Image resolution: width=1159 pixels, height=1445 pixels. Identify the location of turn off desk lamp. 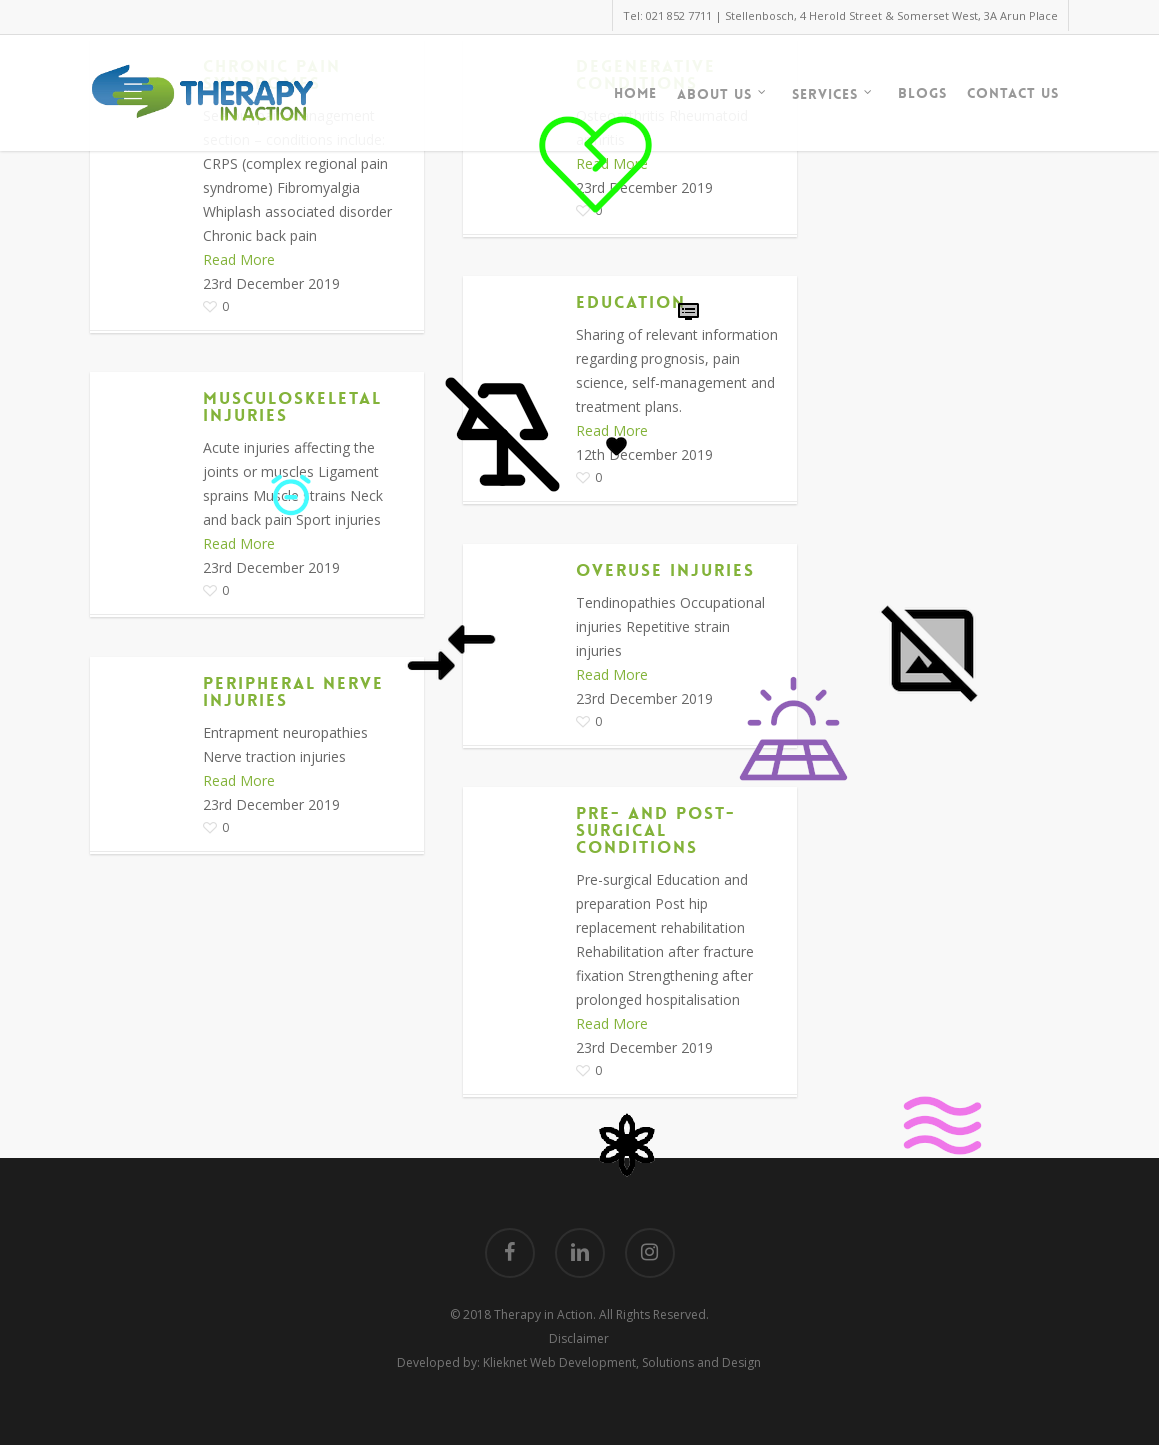
(502, 434).